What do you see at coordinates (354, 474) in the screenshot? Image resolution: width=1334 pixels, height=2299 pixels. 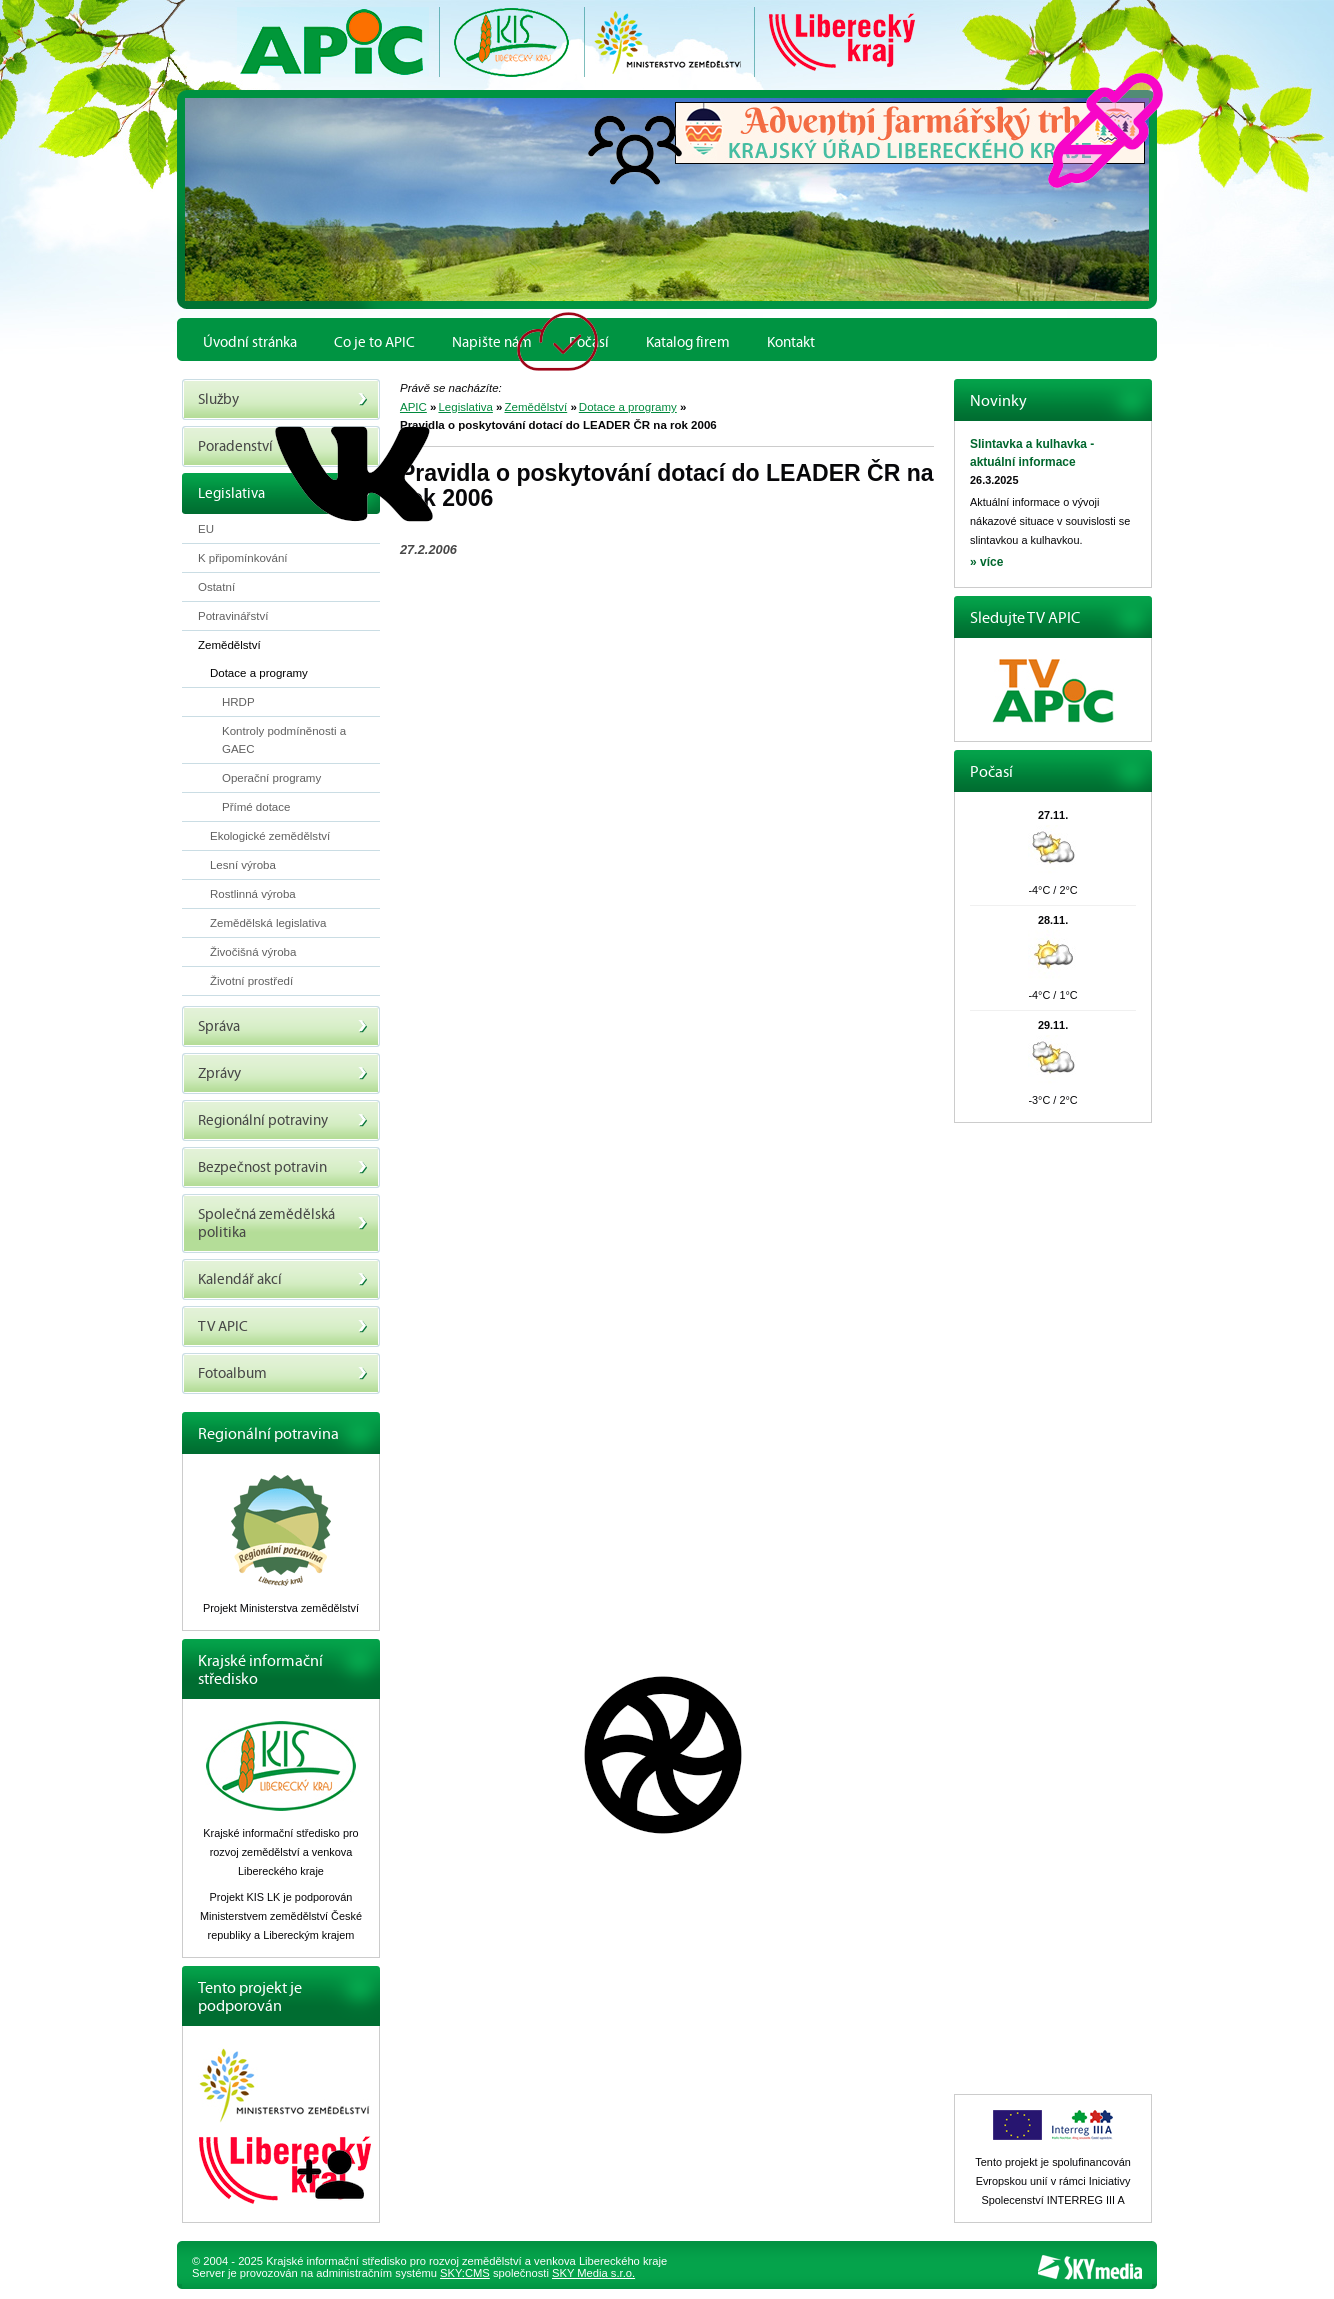 I see `open VK social network` at bounding box center [354, 474].